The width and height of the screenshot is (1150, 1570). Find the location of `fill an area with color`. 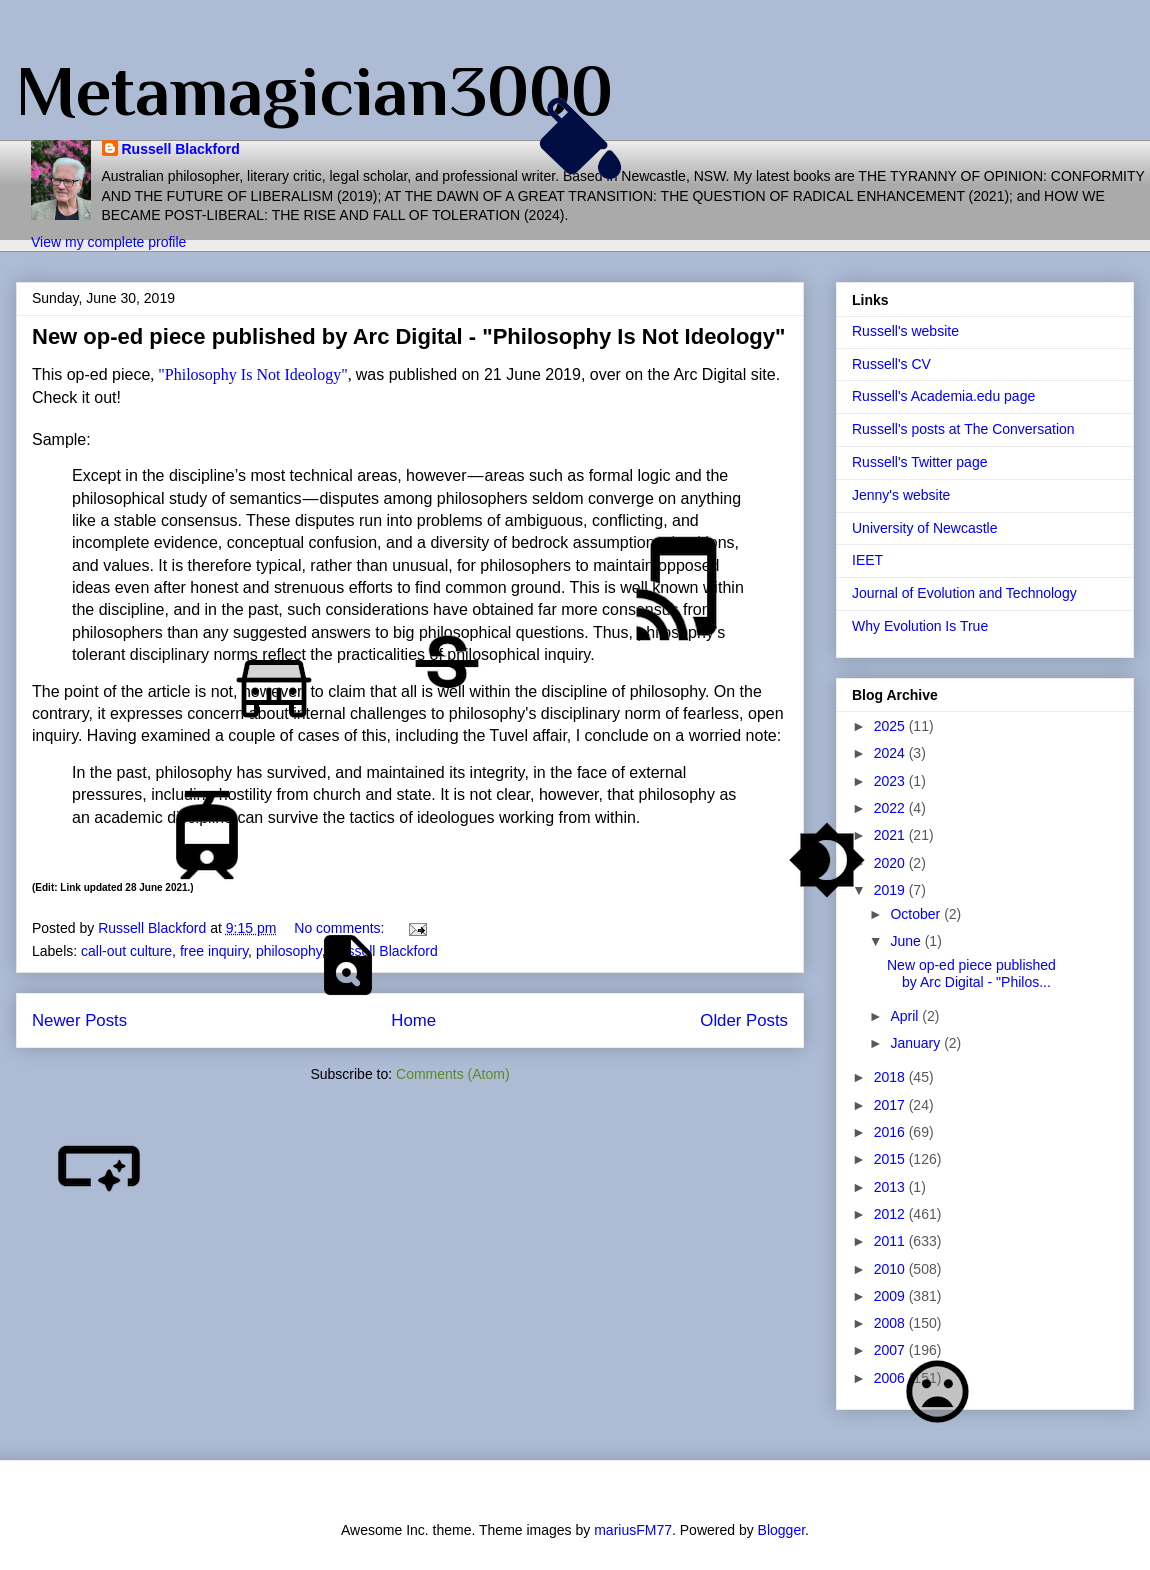

fill an area with color is located at coordinates (580, 138).